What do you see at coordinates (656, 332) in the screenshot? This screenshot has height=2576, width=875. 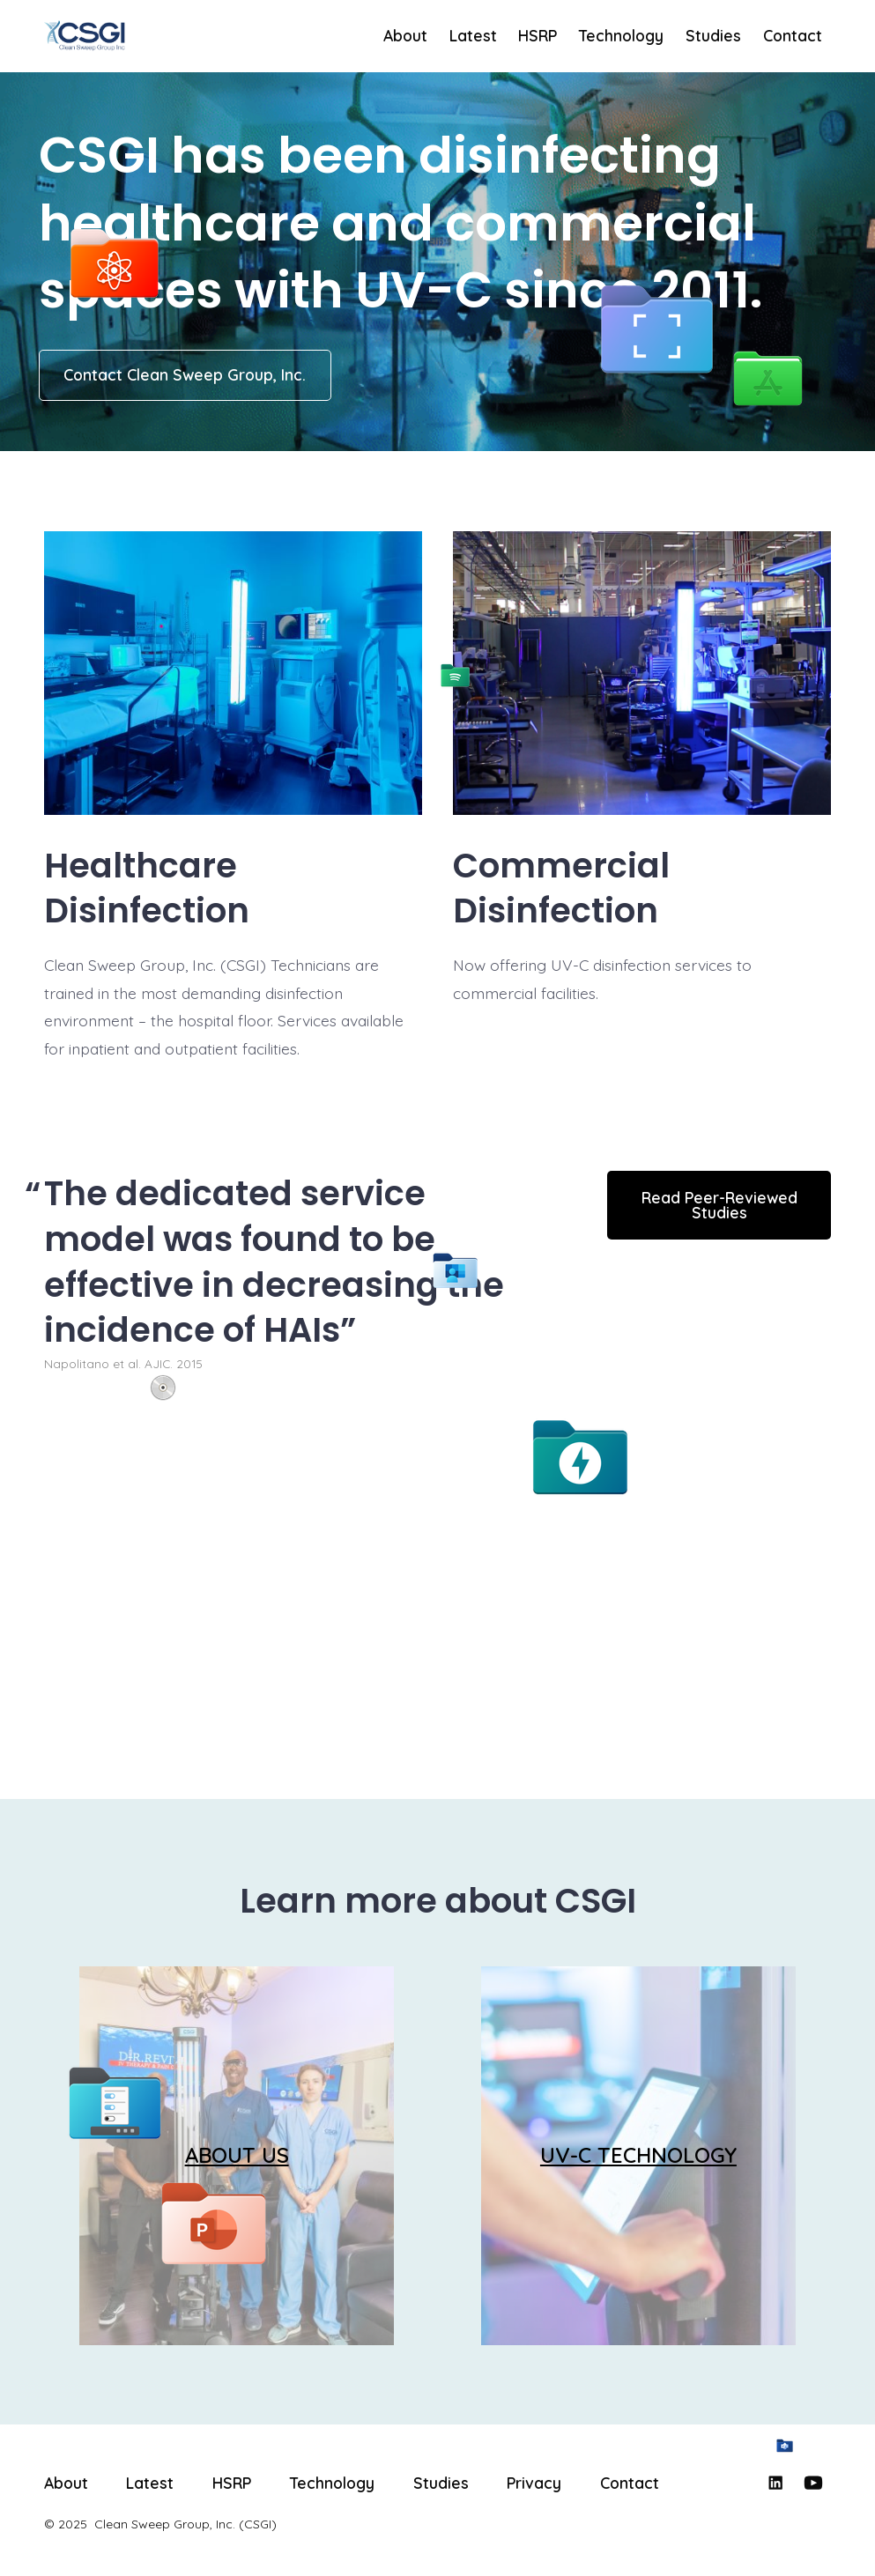 I see `open screenshots folder` at bounding box center [656, 332].